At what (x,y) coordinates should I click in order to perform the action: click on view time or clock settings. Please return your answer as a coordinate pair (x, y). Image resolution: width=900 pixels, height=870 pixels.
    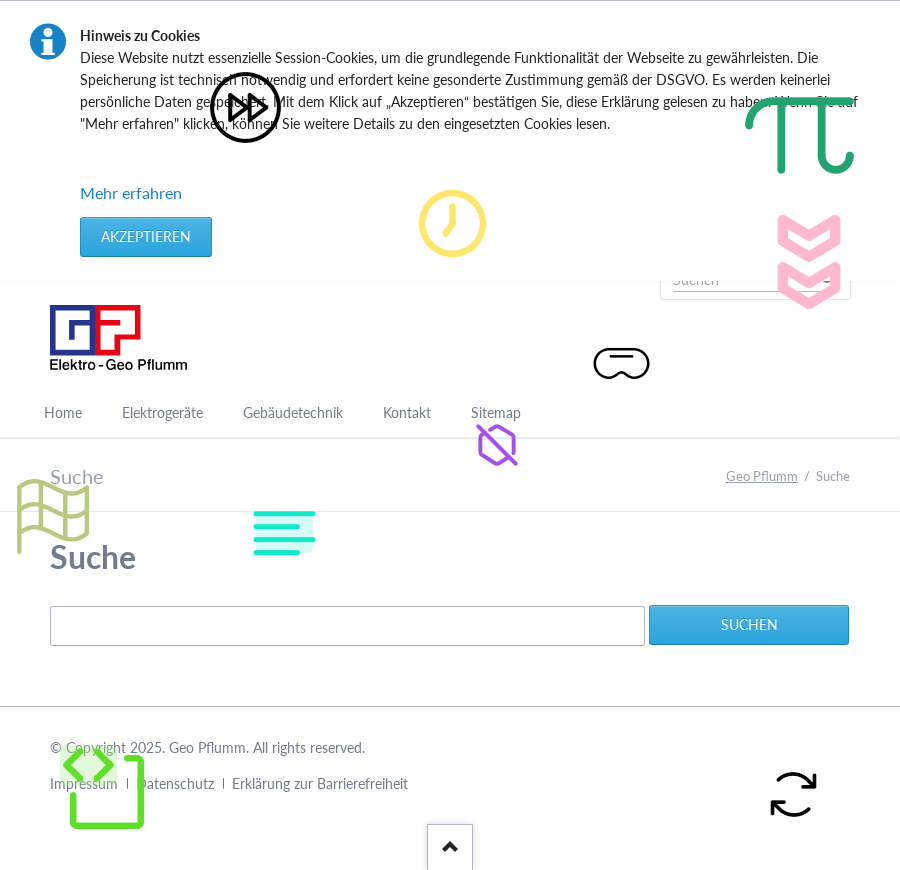
    Looking at the image, I should click on (452, 223).